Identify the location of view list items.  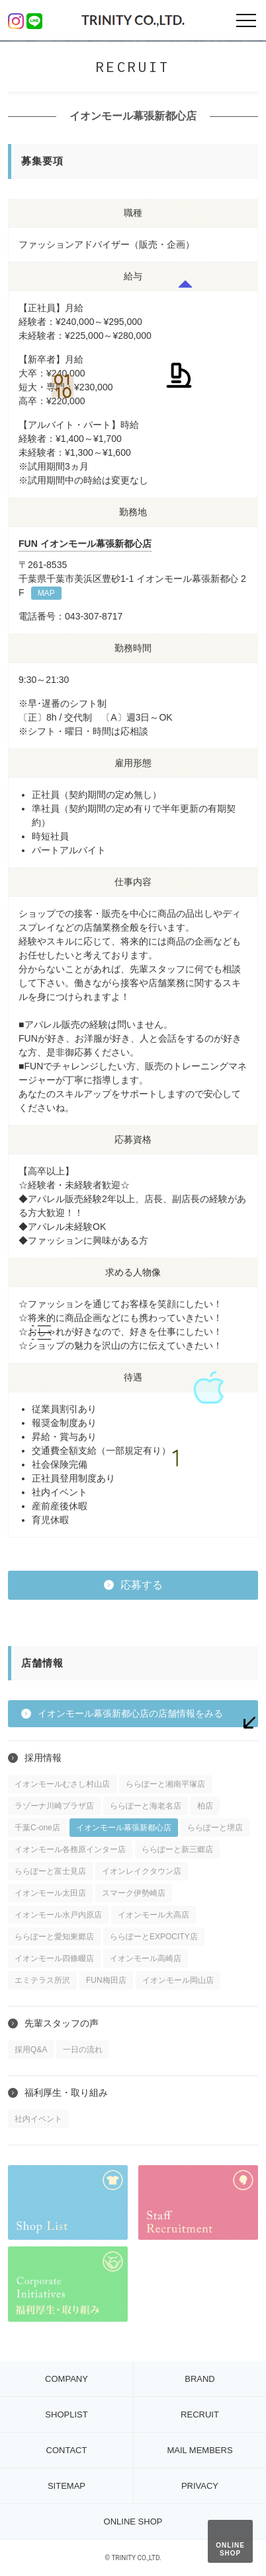
(41, 1332).